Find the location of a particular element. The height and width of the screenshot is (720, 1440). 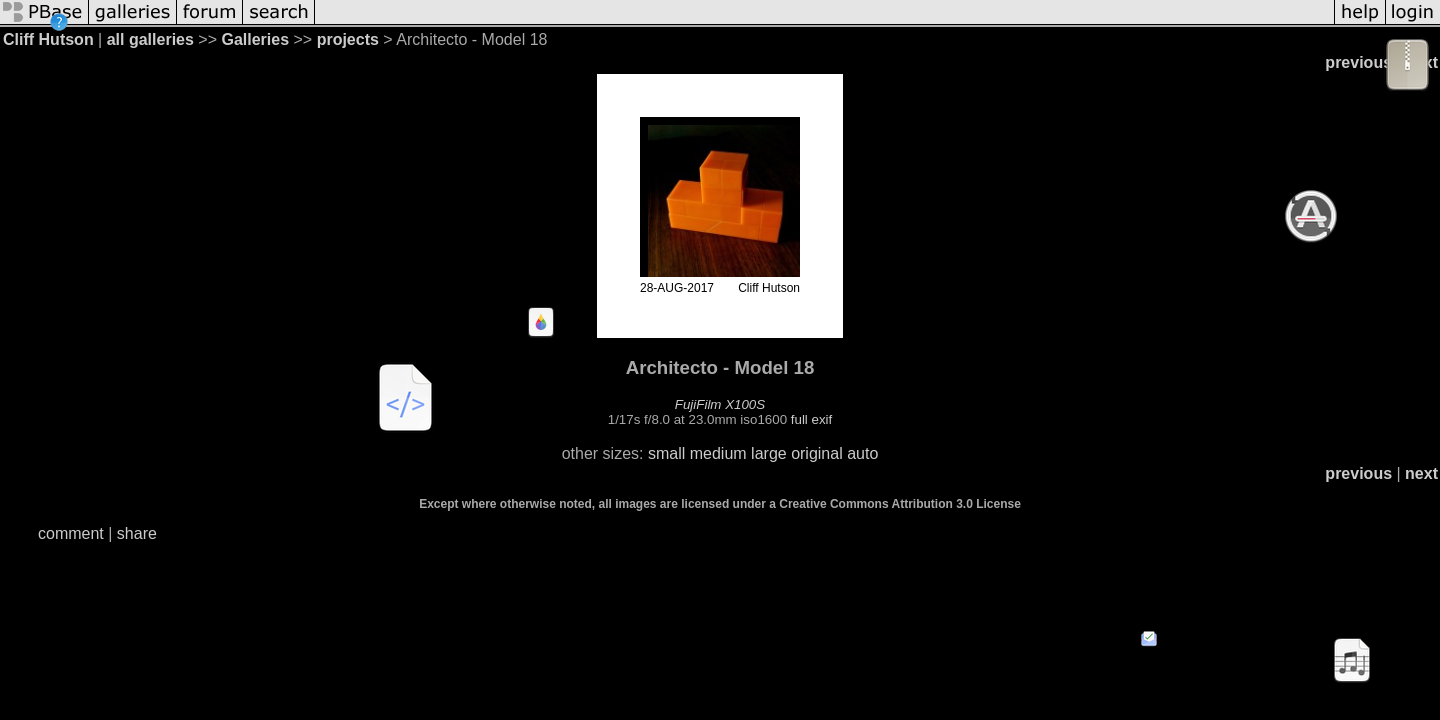

an iMelody audio file is located at coordinates (1352, 660).